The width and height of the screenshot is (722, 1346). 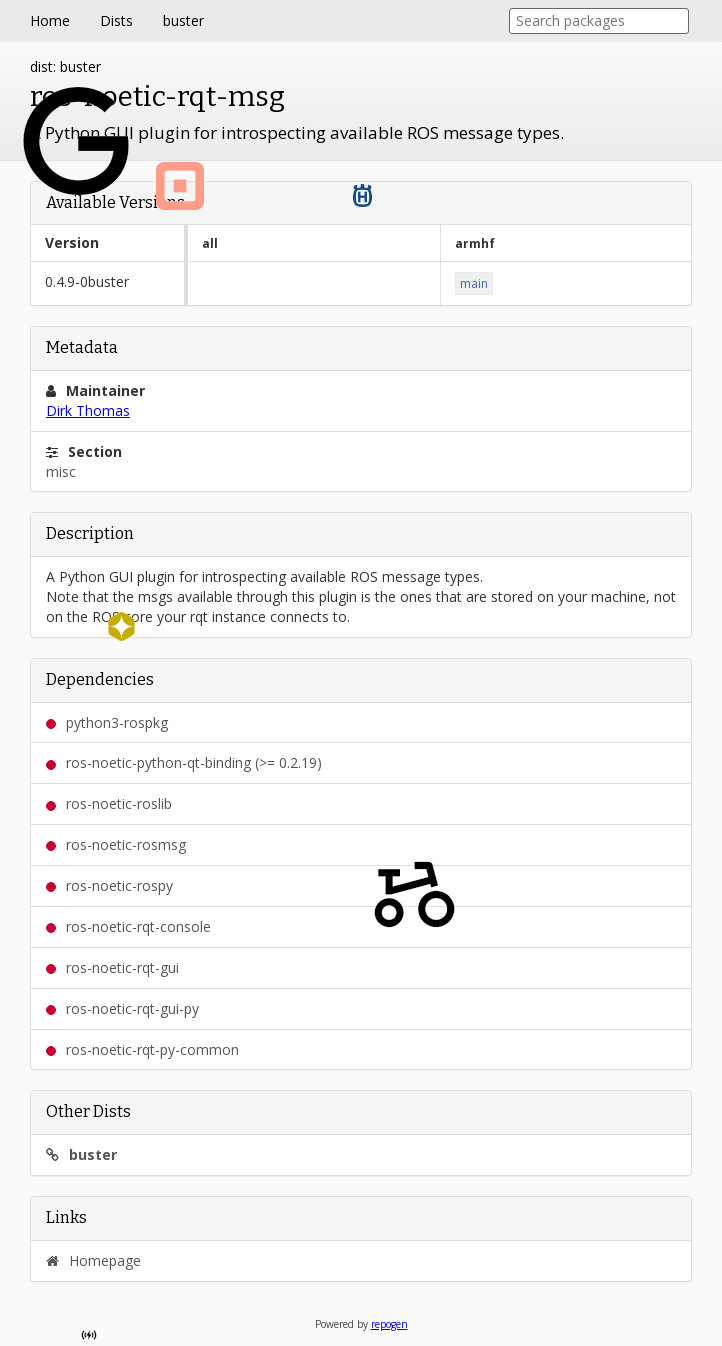 I want to click on open the Square payment app, so click(x=180, y=186).